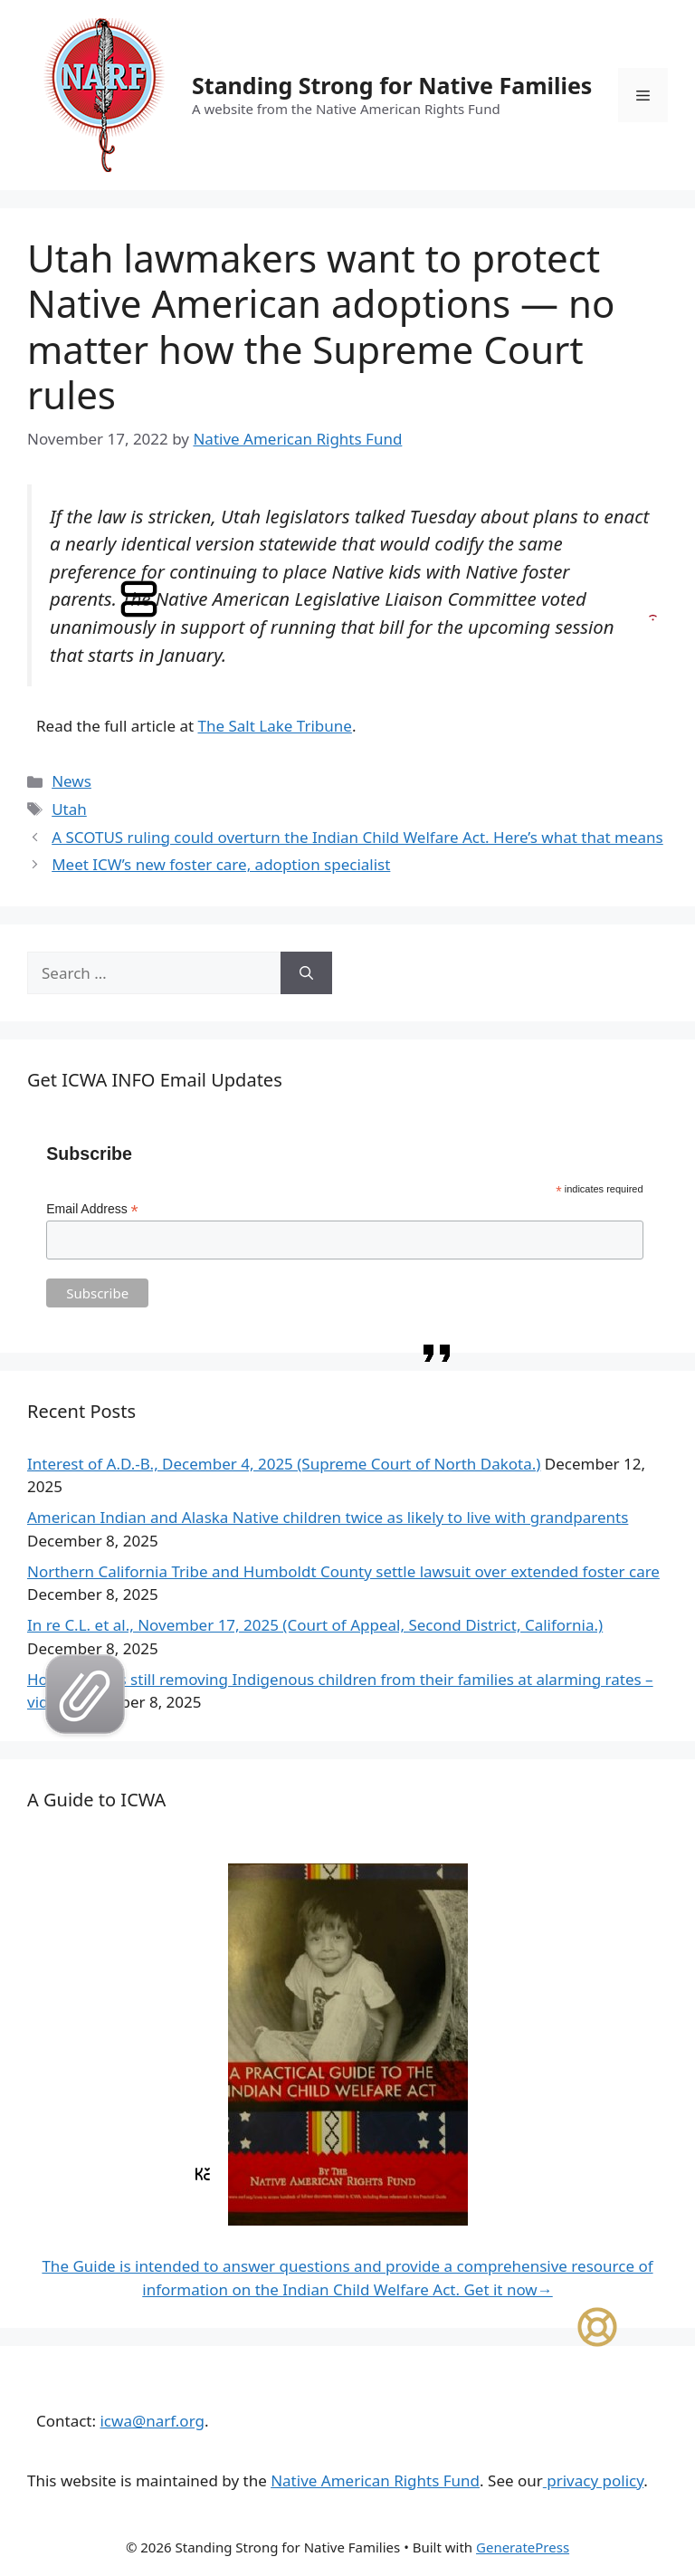 Image resolution: width=695 pixels, height=2576 pixels. I want to click on insert a block quote, so click(436, 1353).